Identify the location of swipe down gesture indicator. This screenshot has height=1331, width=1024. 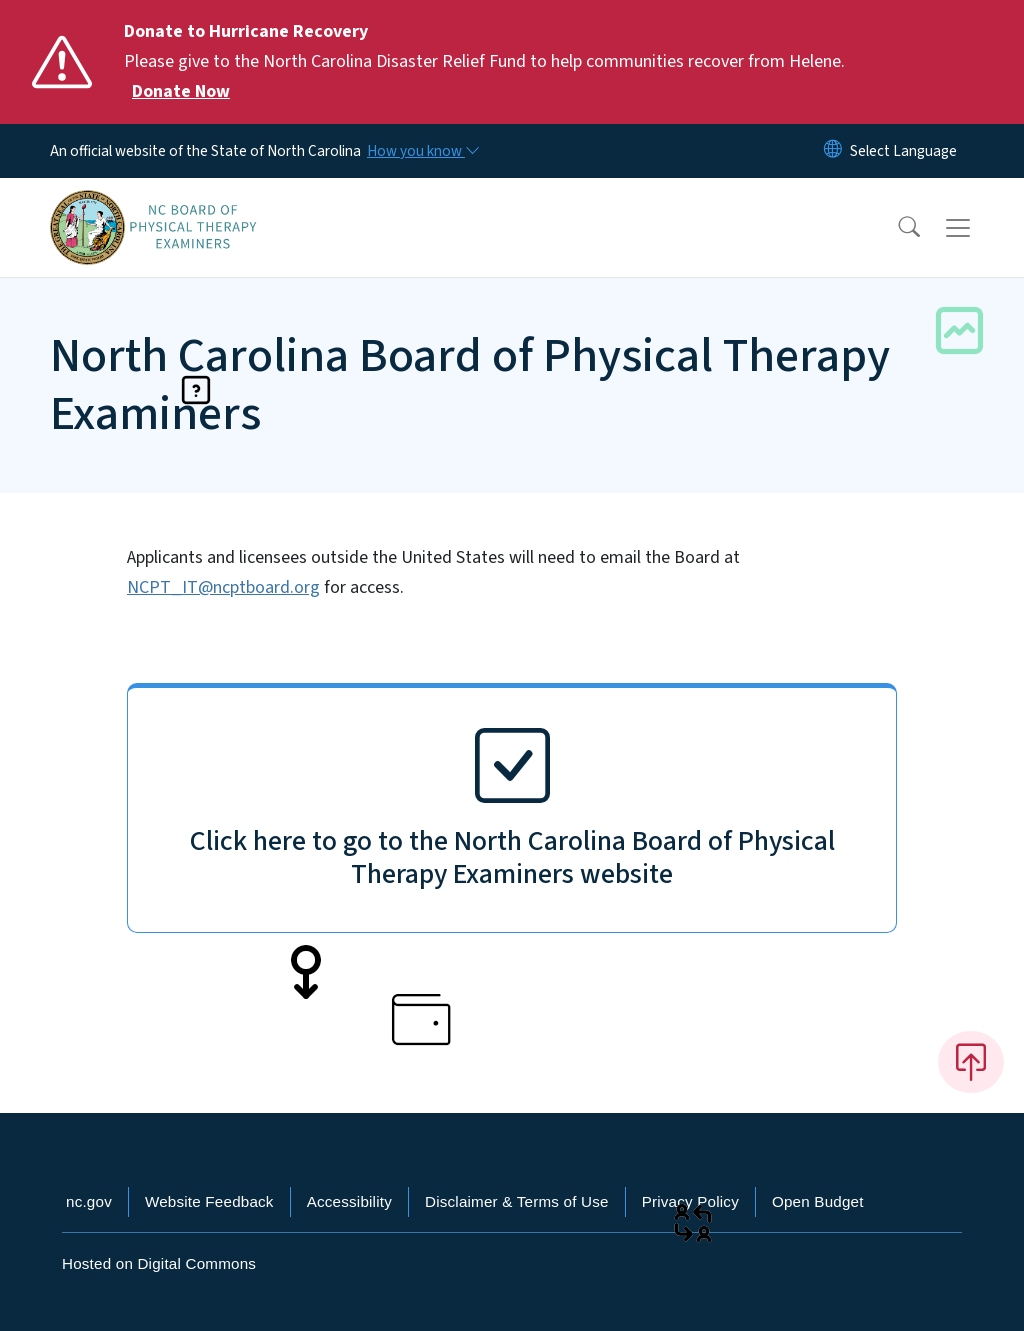
(306, 972).